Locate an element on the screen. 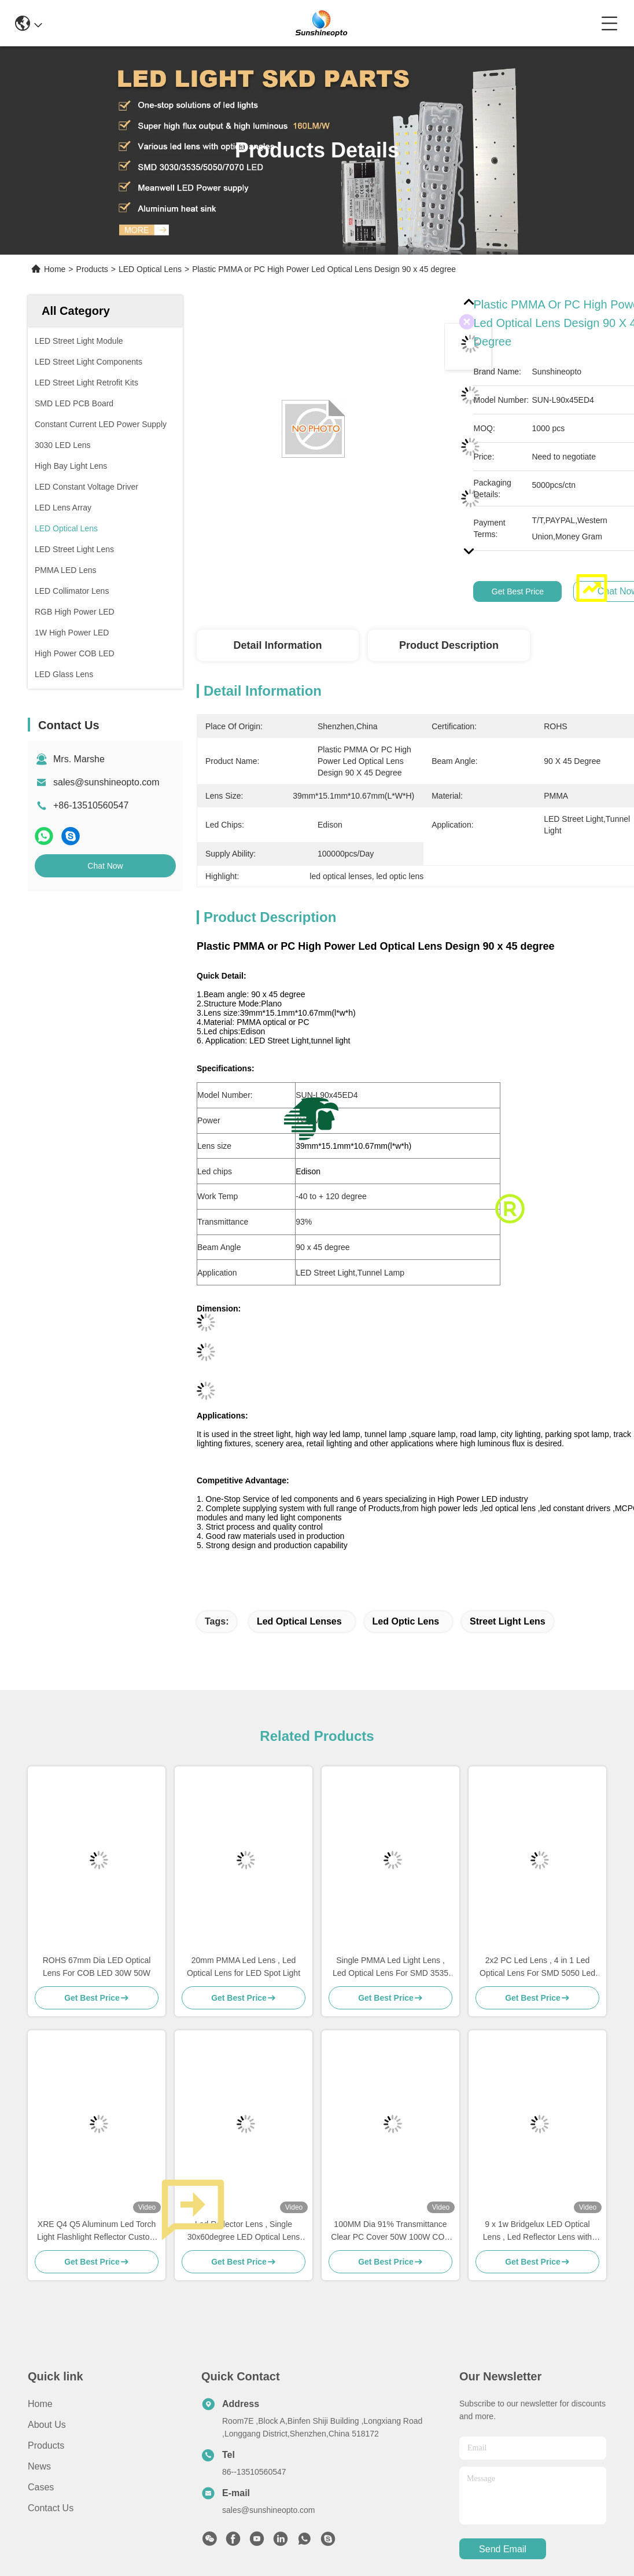 This screenshot has height=2576, width=634. close or dismiss a dialog is located at coordinates (467, 322).